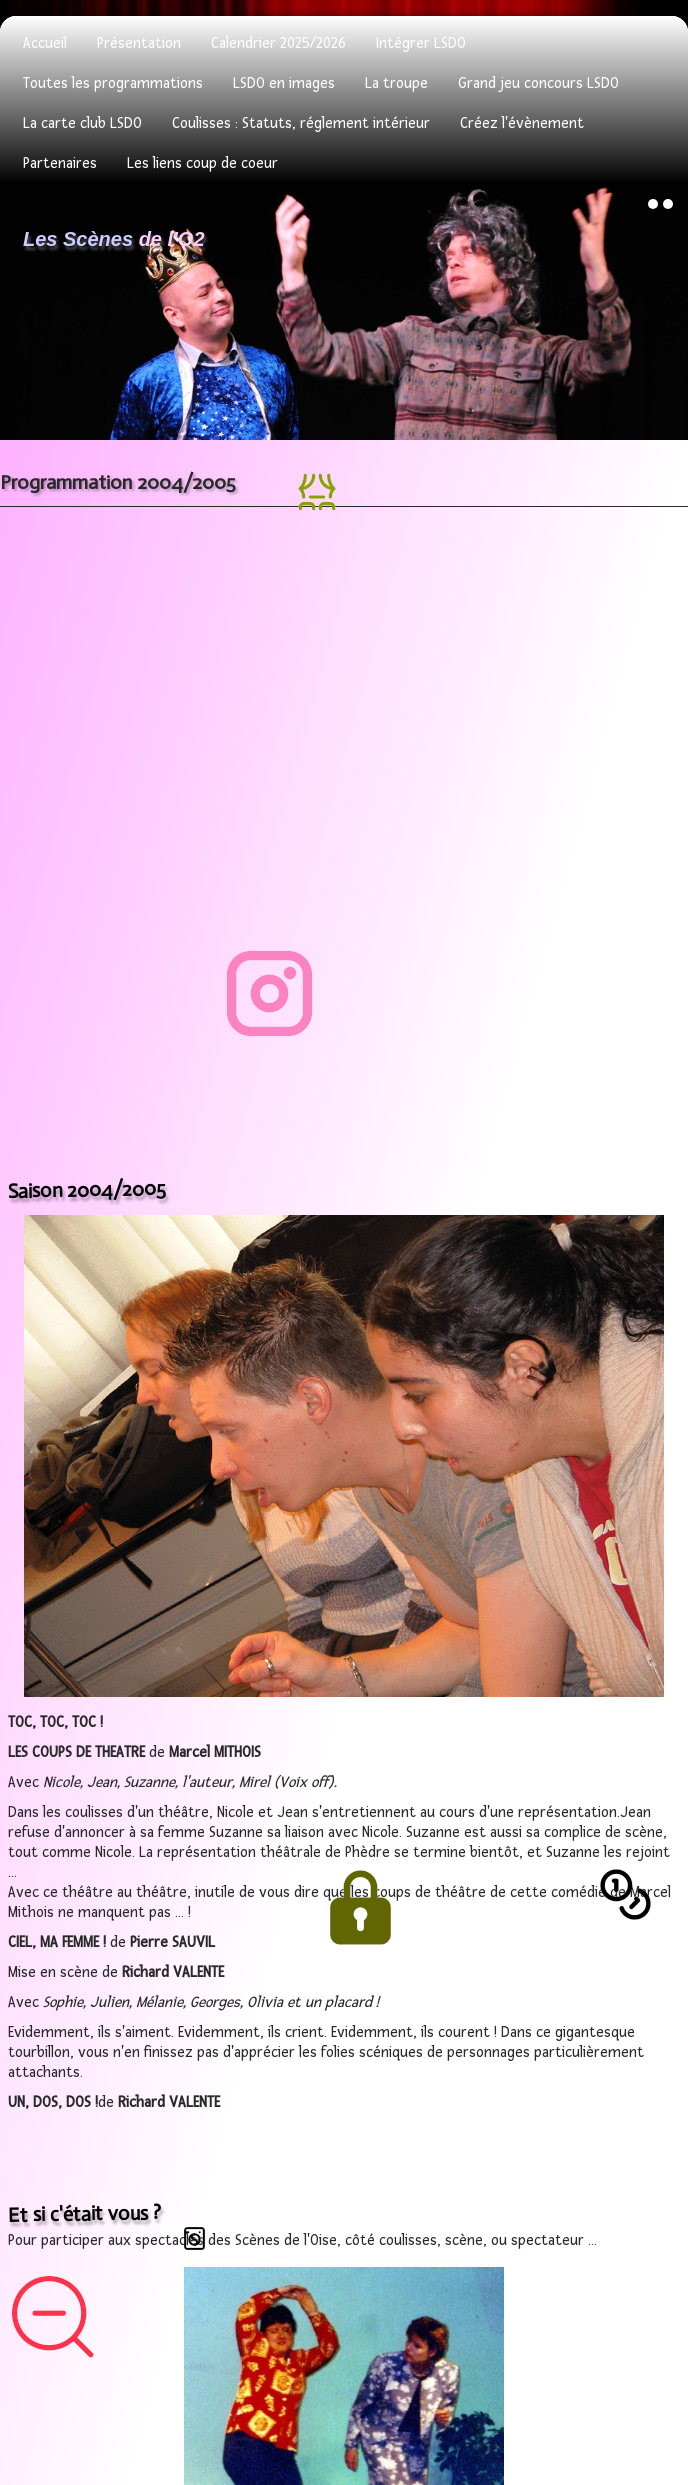 The width and height of the screenshot is (688, 2485). Describe the element at coordinates (317, 492) in the screenshot. I see `access theater or cinema listings` at that location.